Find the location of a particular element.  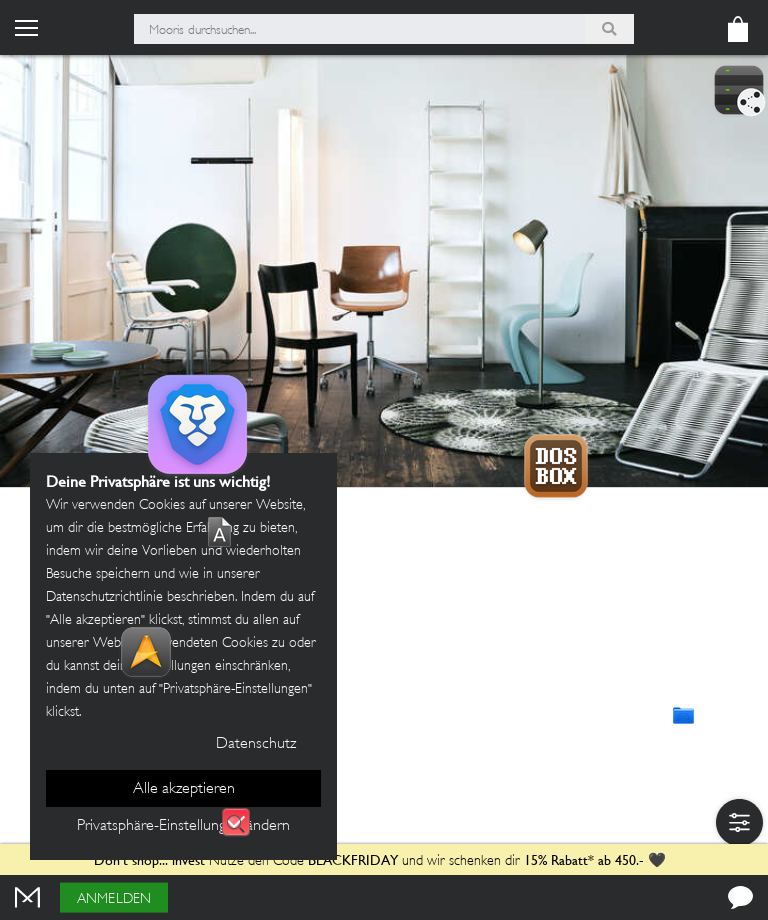

open dconf editor settings application is located at coordinates (236, 822).